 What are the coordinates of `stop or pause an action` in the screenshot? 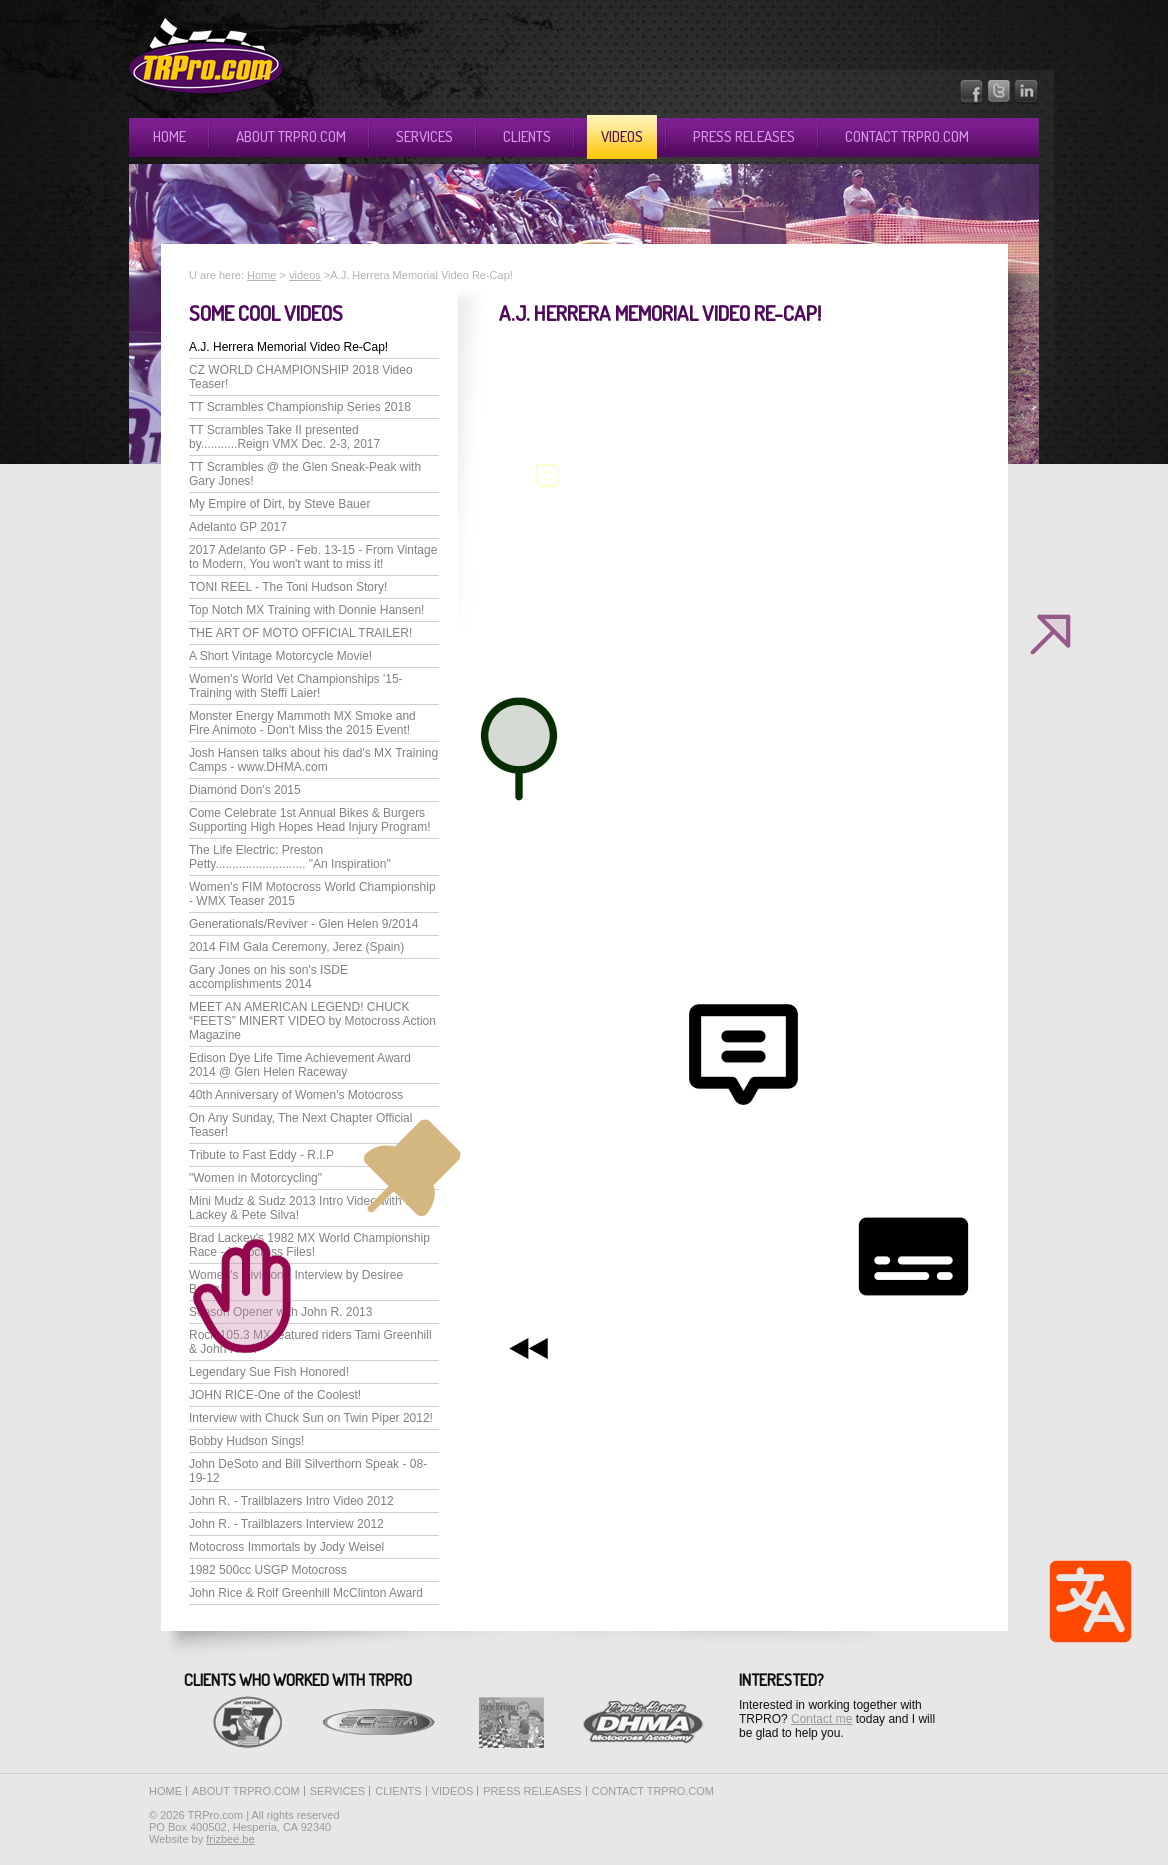 It's located at (246, 1296).